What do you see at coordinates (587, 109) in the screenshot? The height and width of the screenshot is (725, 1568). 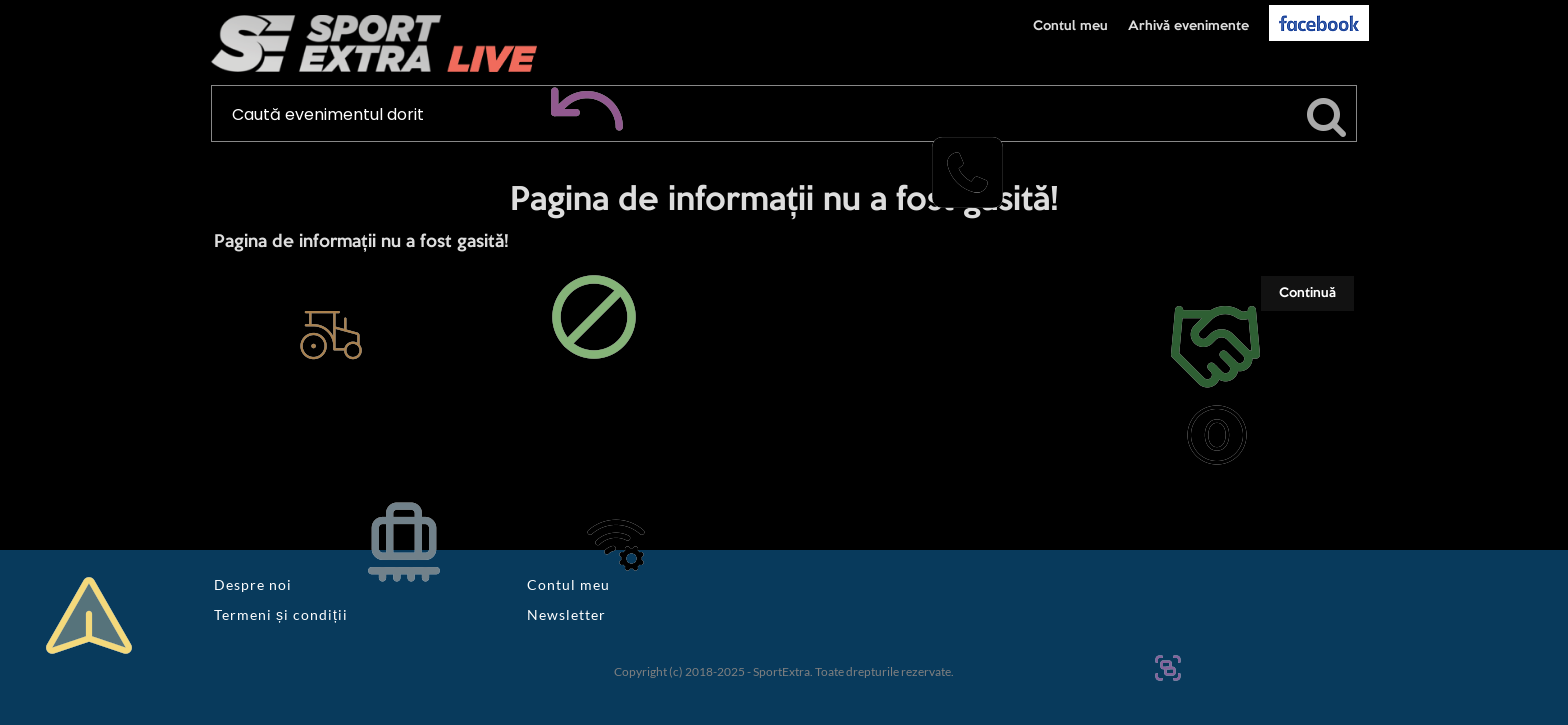 I see `undo the last action` at bounding box center [587, 109].